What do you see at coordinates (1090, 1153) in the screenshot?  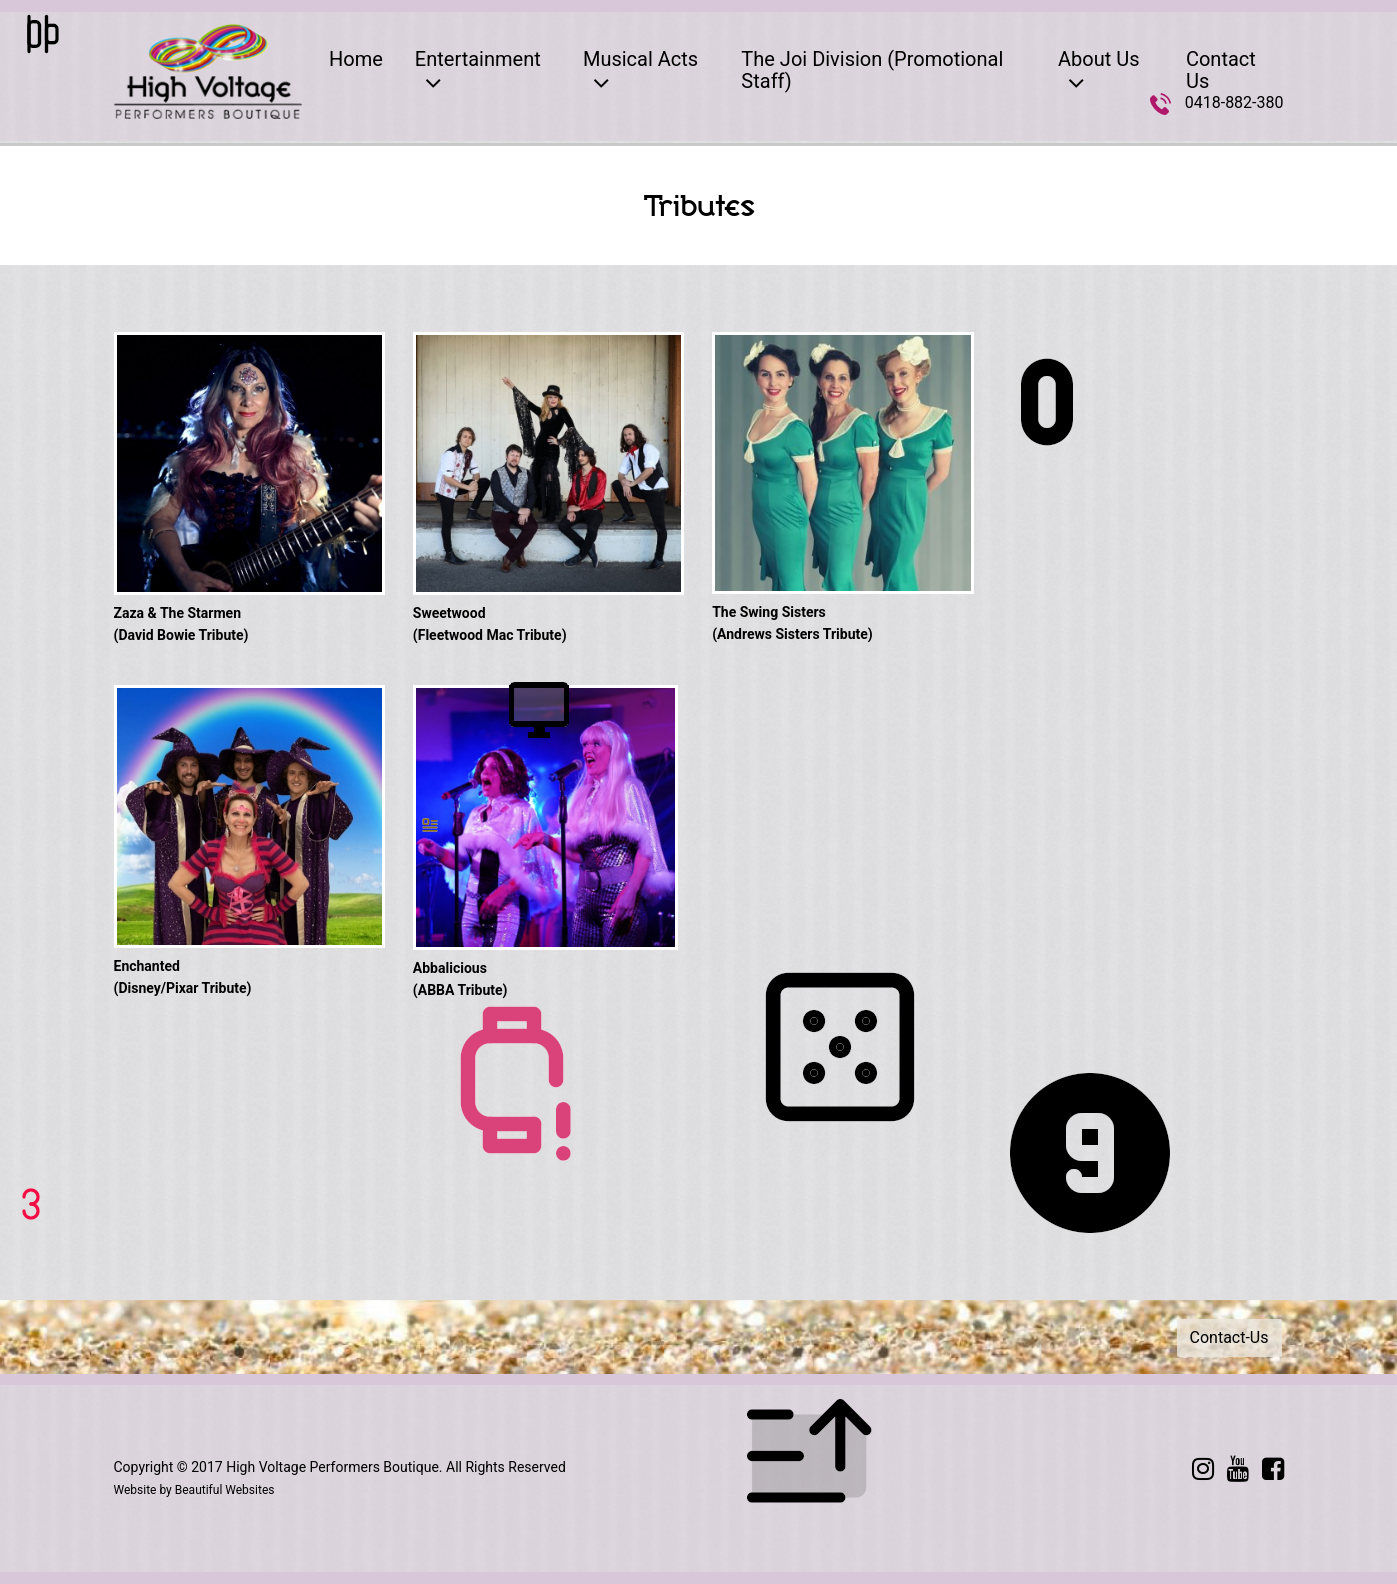 I see `indicates item number 9 in a numbered list or sequence` at bounding box center [1090, 1153].